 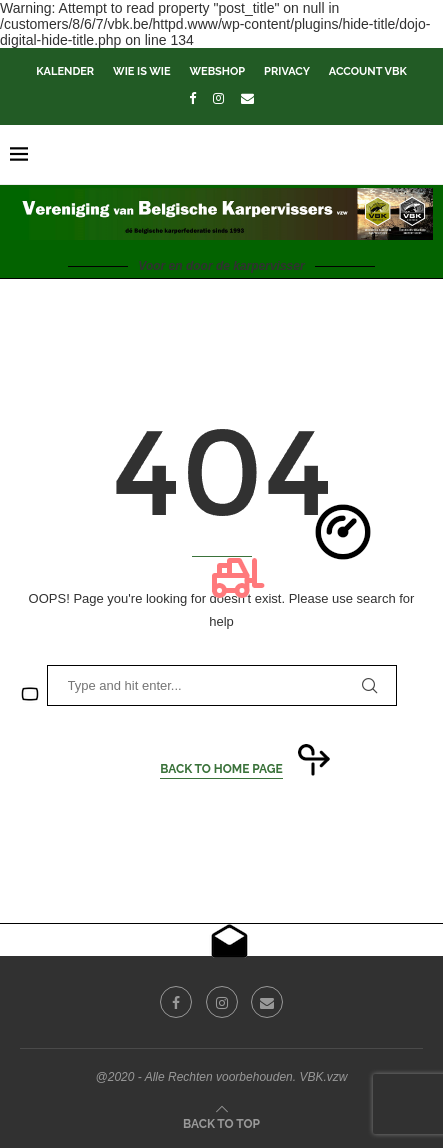 I want to click on view performance metrics or speed, so click(x=343, y=532).